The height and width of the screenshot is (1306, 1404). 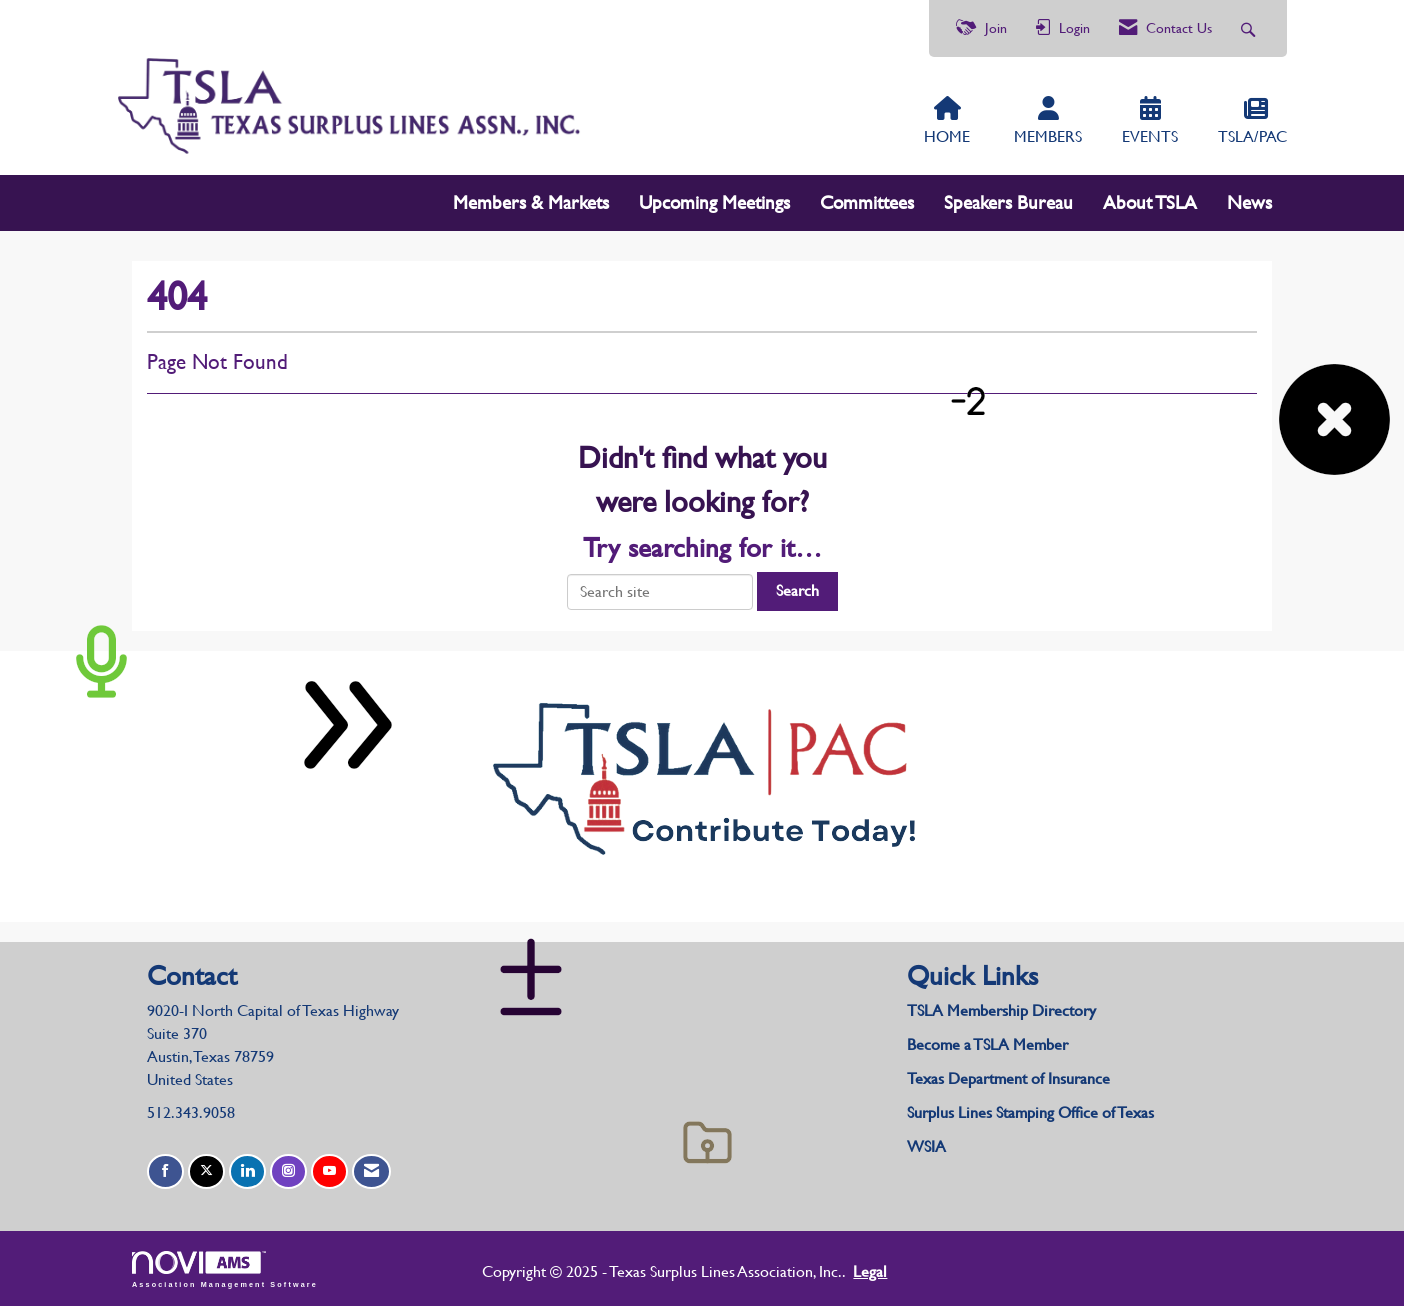 What do you see at coordinates (348, 725) in the screenshot?
I see `skip forward or advance quickly` at bounding box center [348, 725].